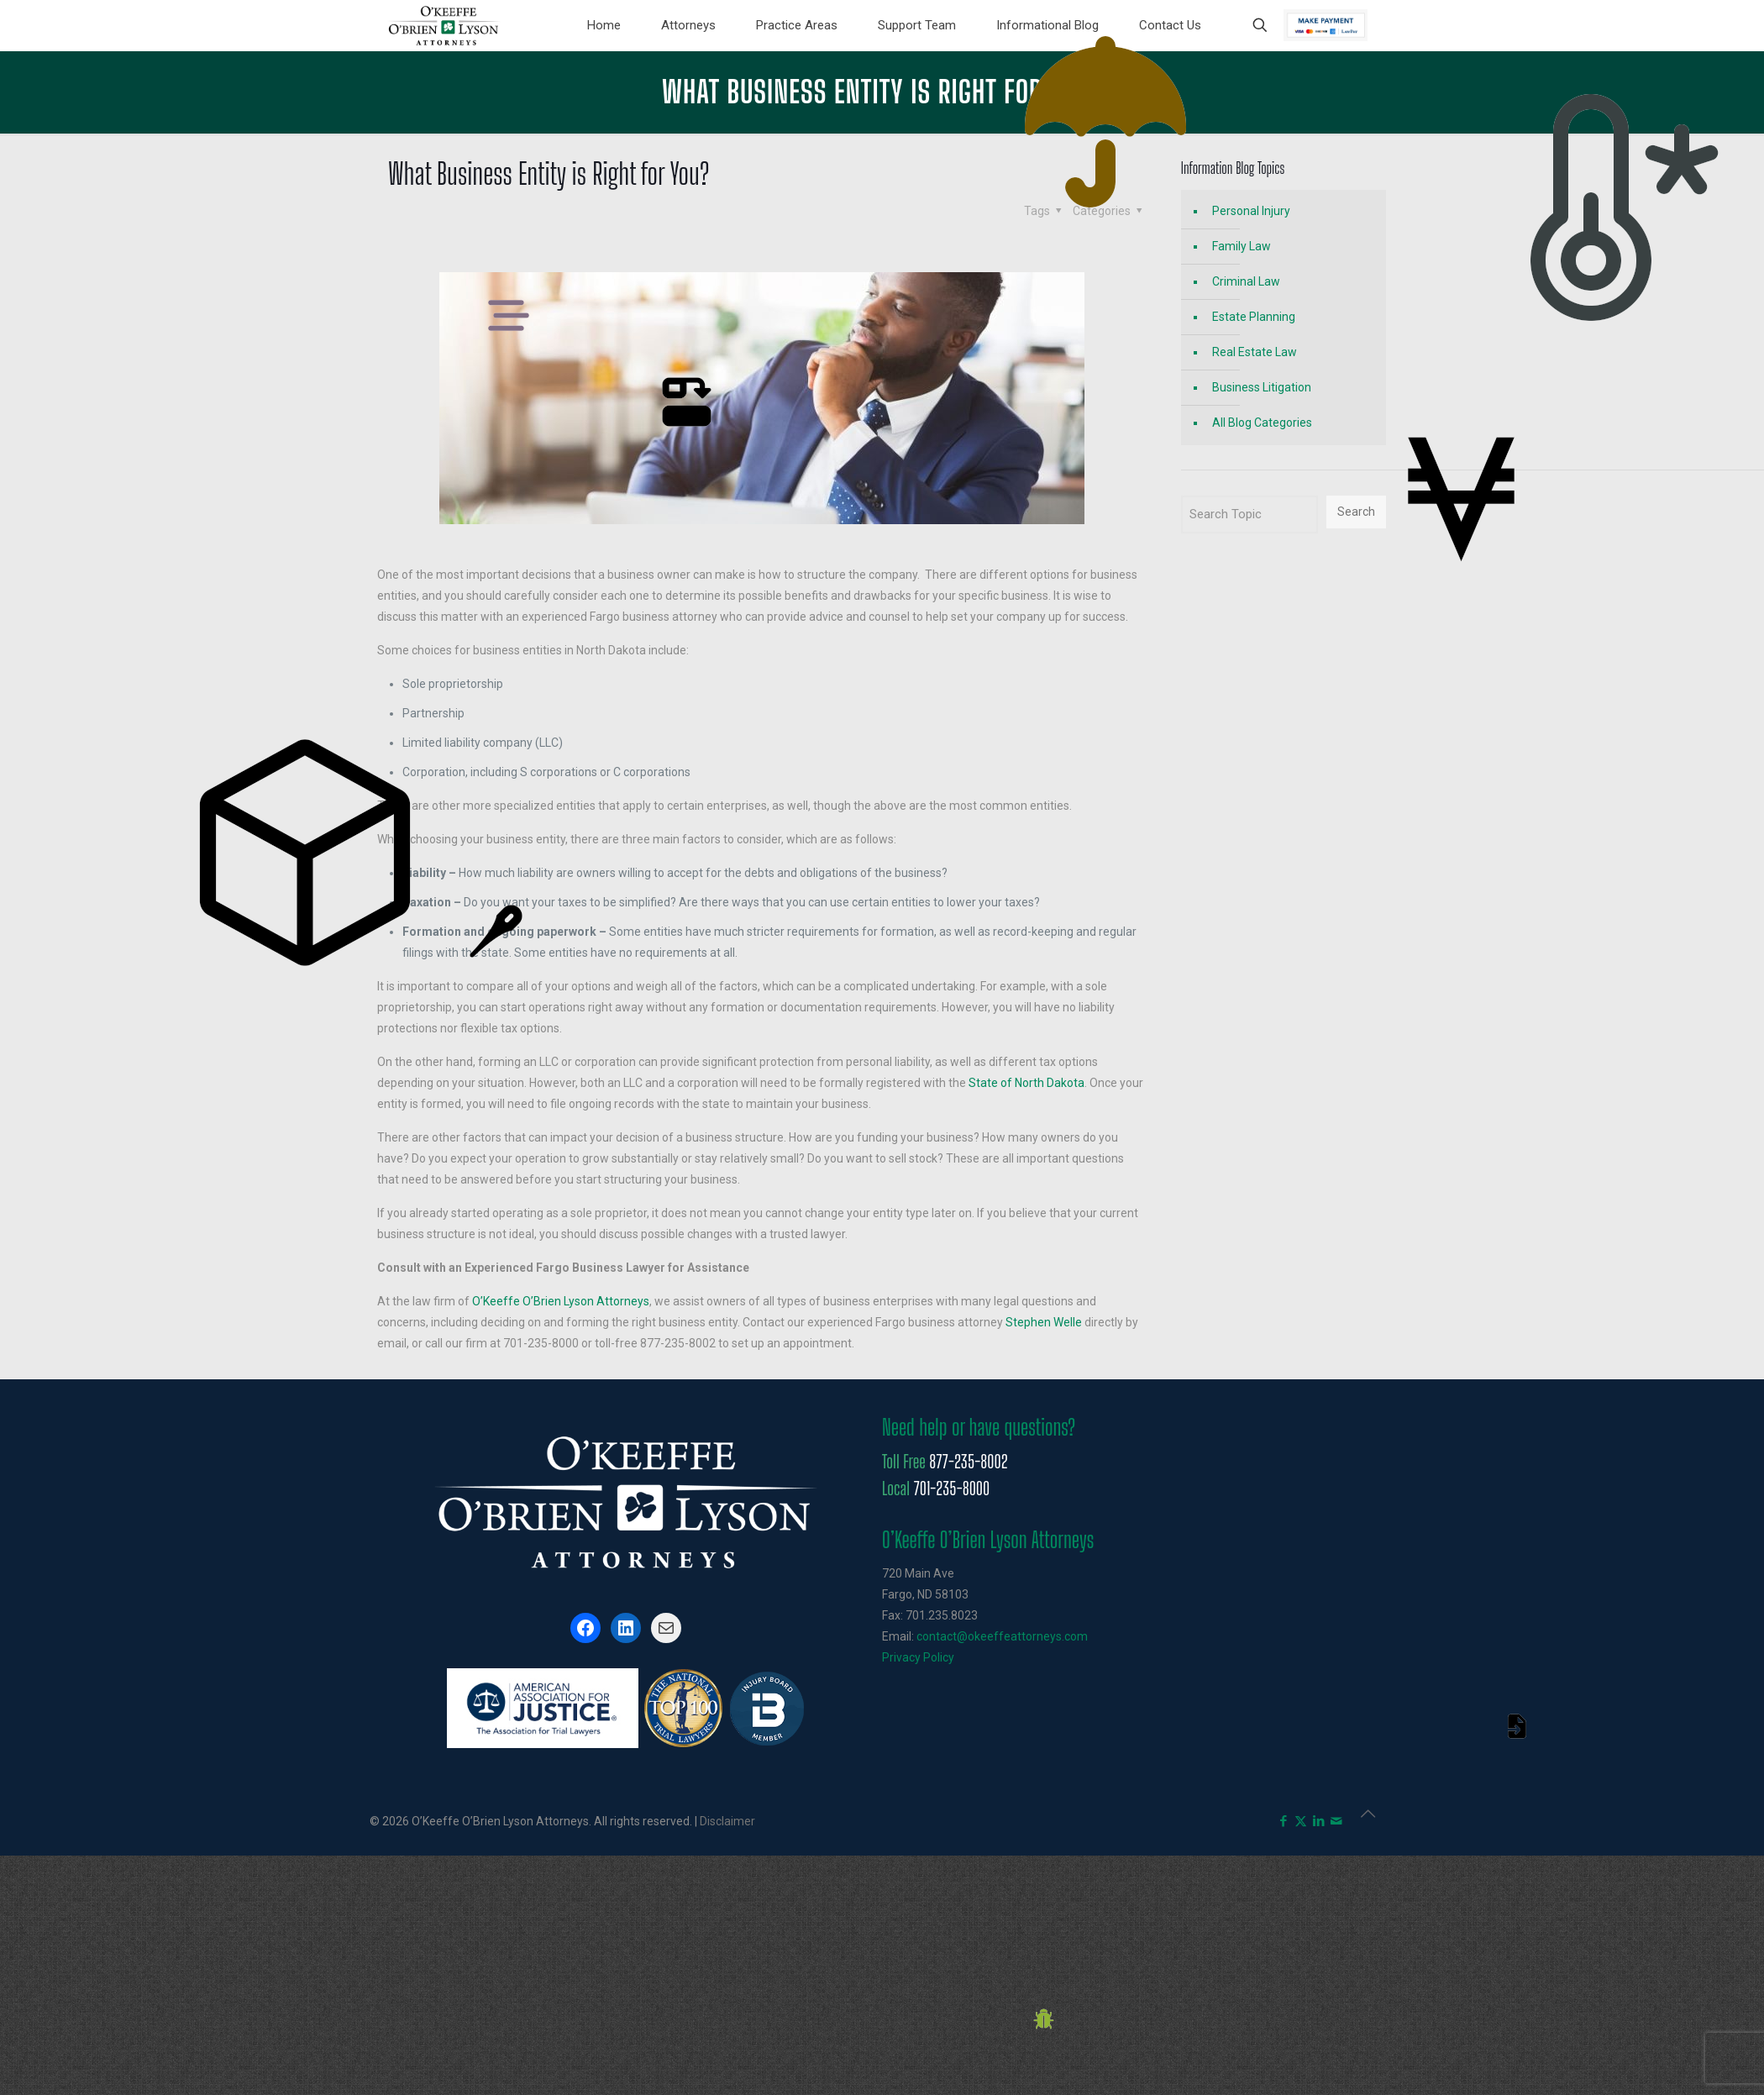 This screenshot has height=2095, width=1764. What do you see at coordinates (508, 315) in the screenshot?
I see `open navigation menu` at bounding box center [508, 315].